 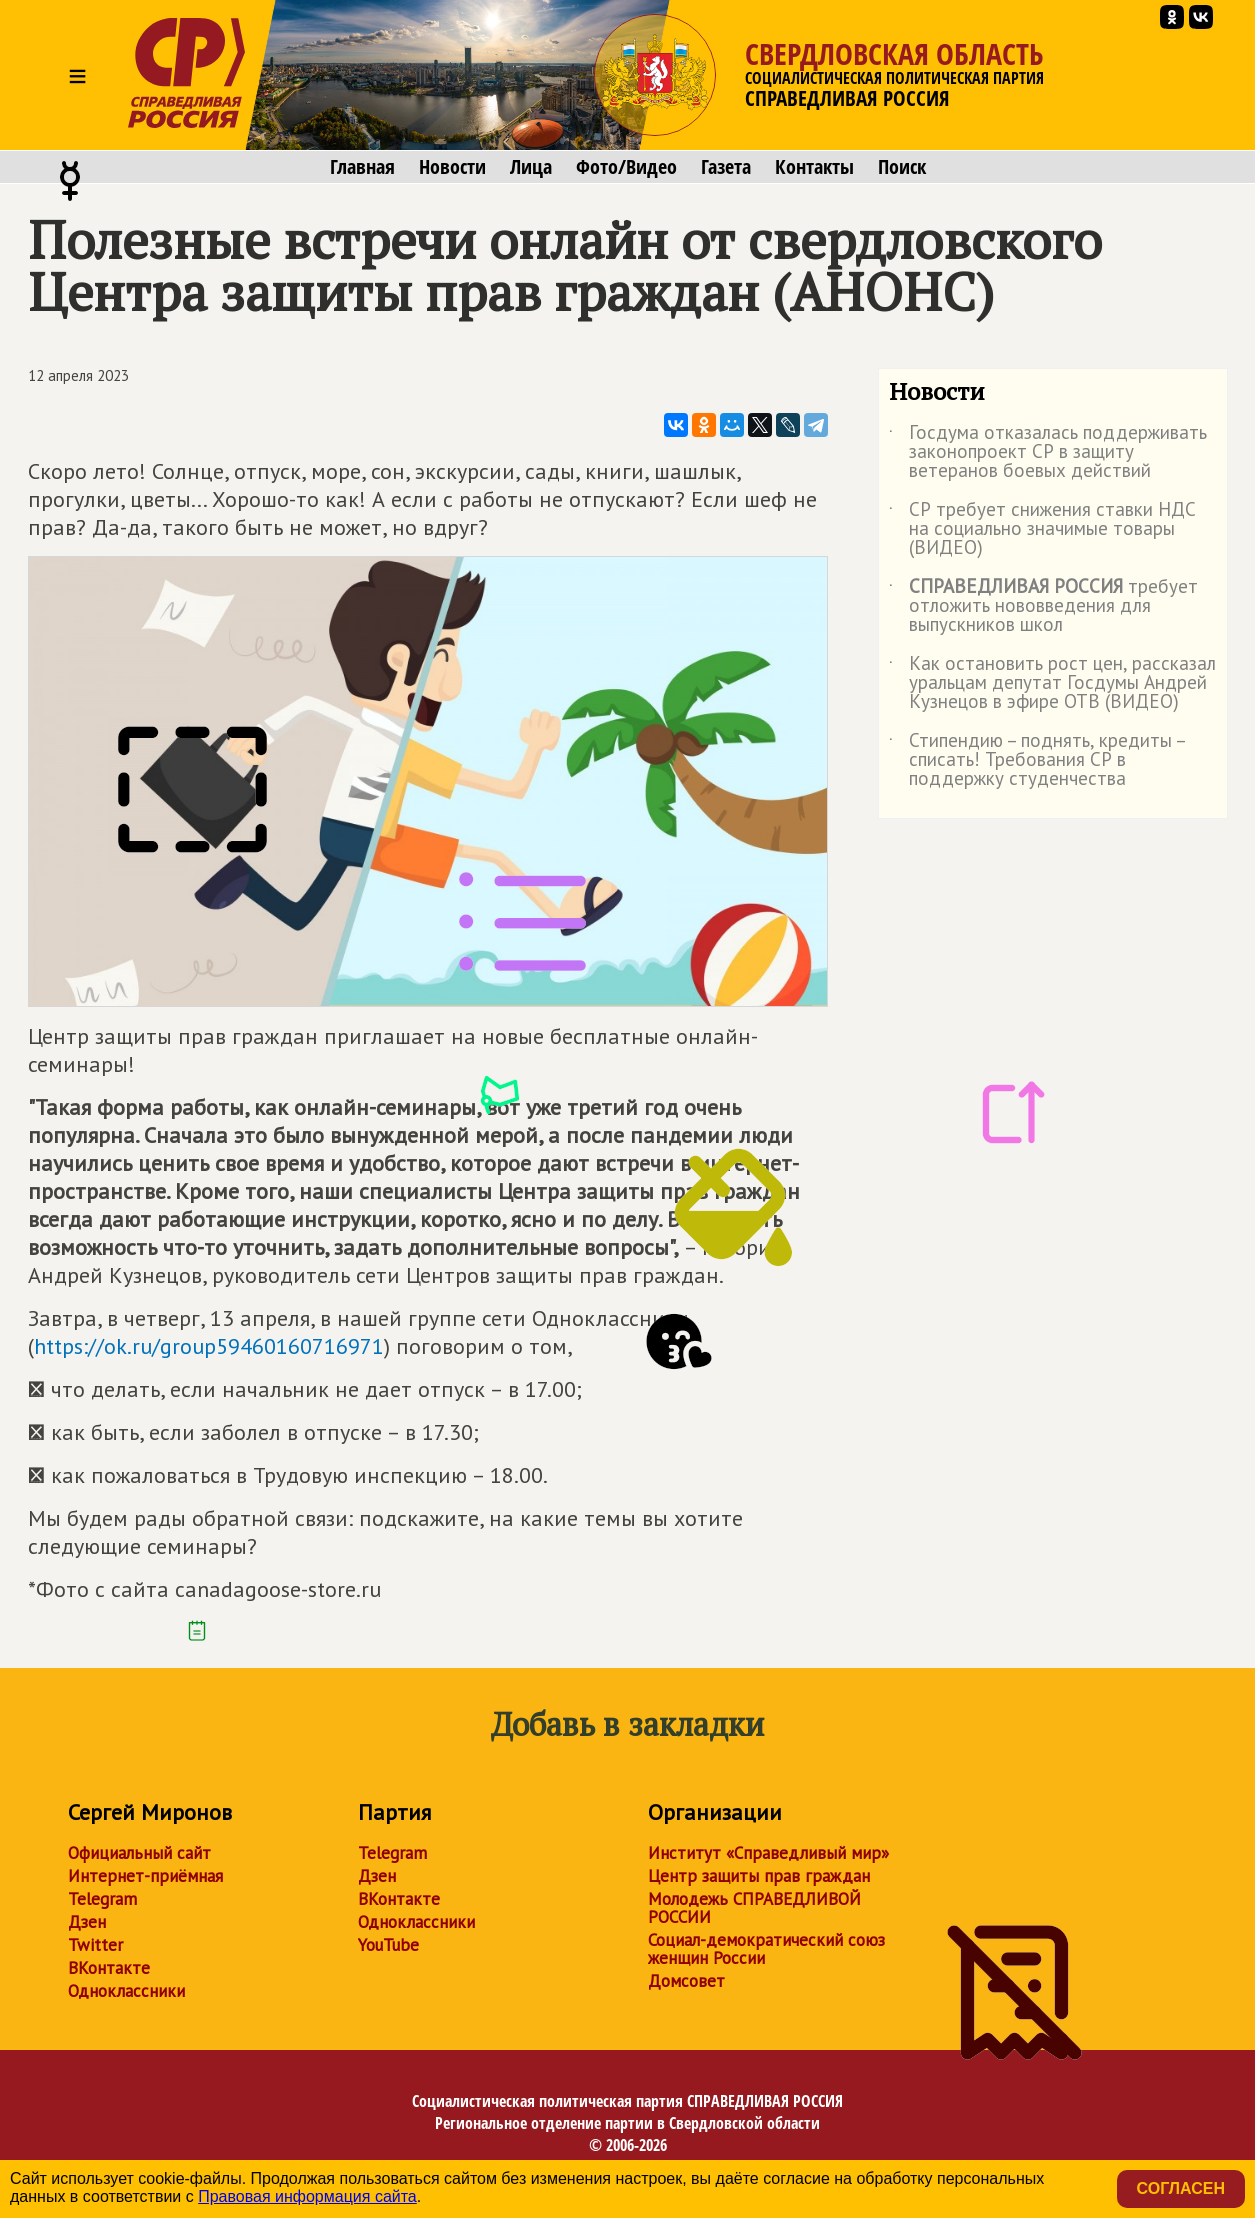 I want to click on fill an area with color, so click(x=730, y=1204).